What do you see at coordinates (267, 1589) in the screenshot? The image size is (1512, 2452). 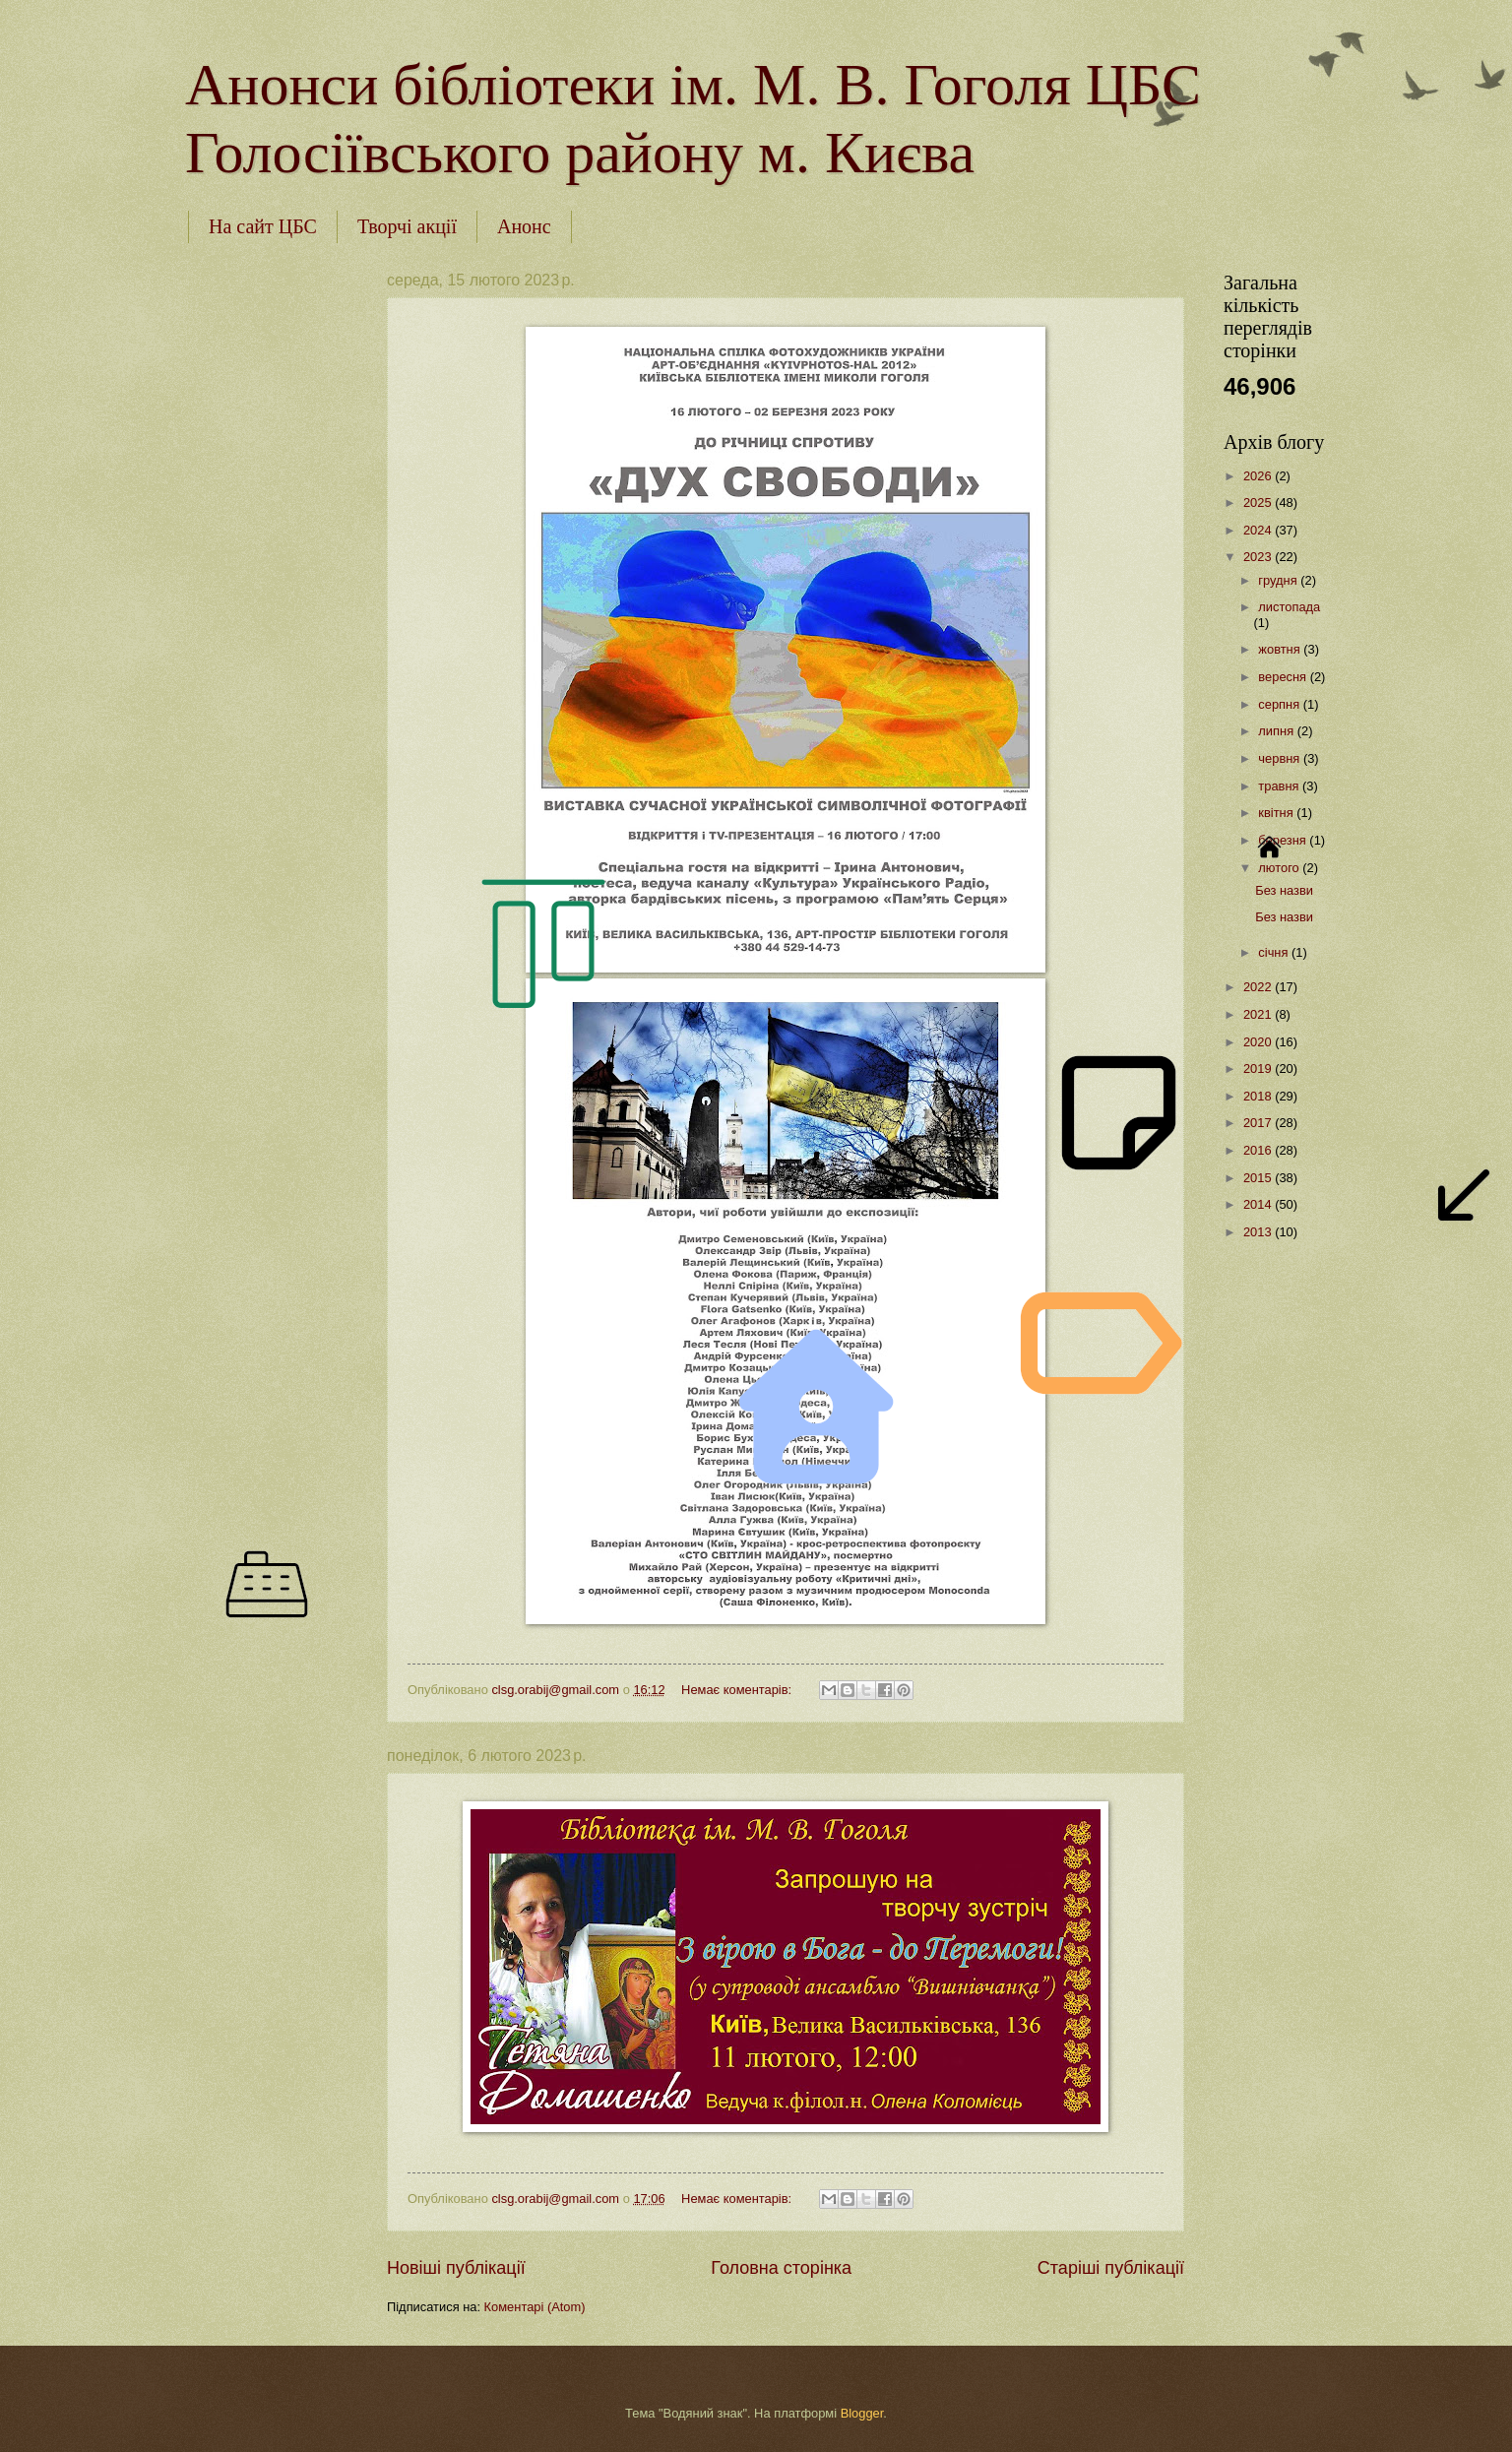 I see `access point of sale system` at bounding box center [267, 1589].